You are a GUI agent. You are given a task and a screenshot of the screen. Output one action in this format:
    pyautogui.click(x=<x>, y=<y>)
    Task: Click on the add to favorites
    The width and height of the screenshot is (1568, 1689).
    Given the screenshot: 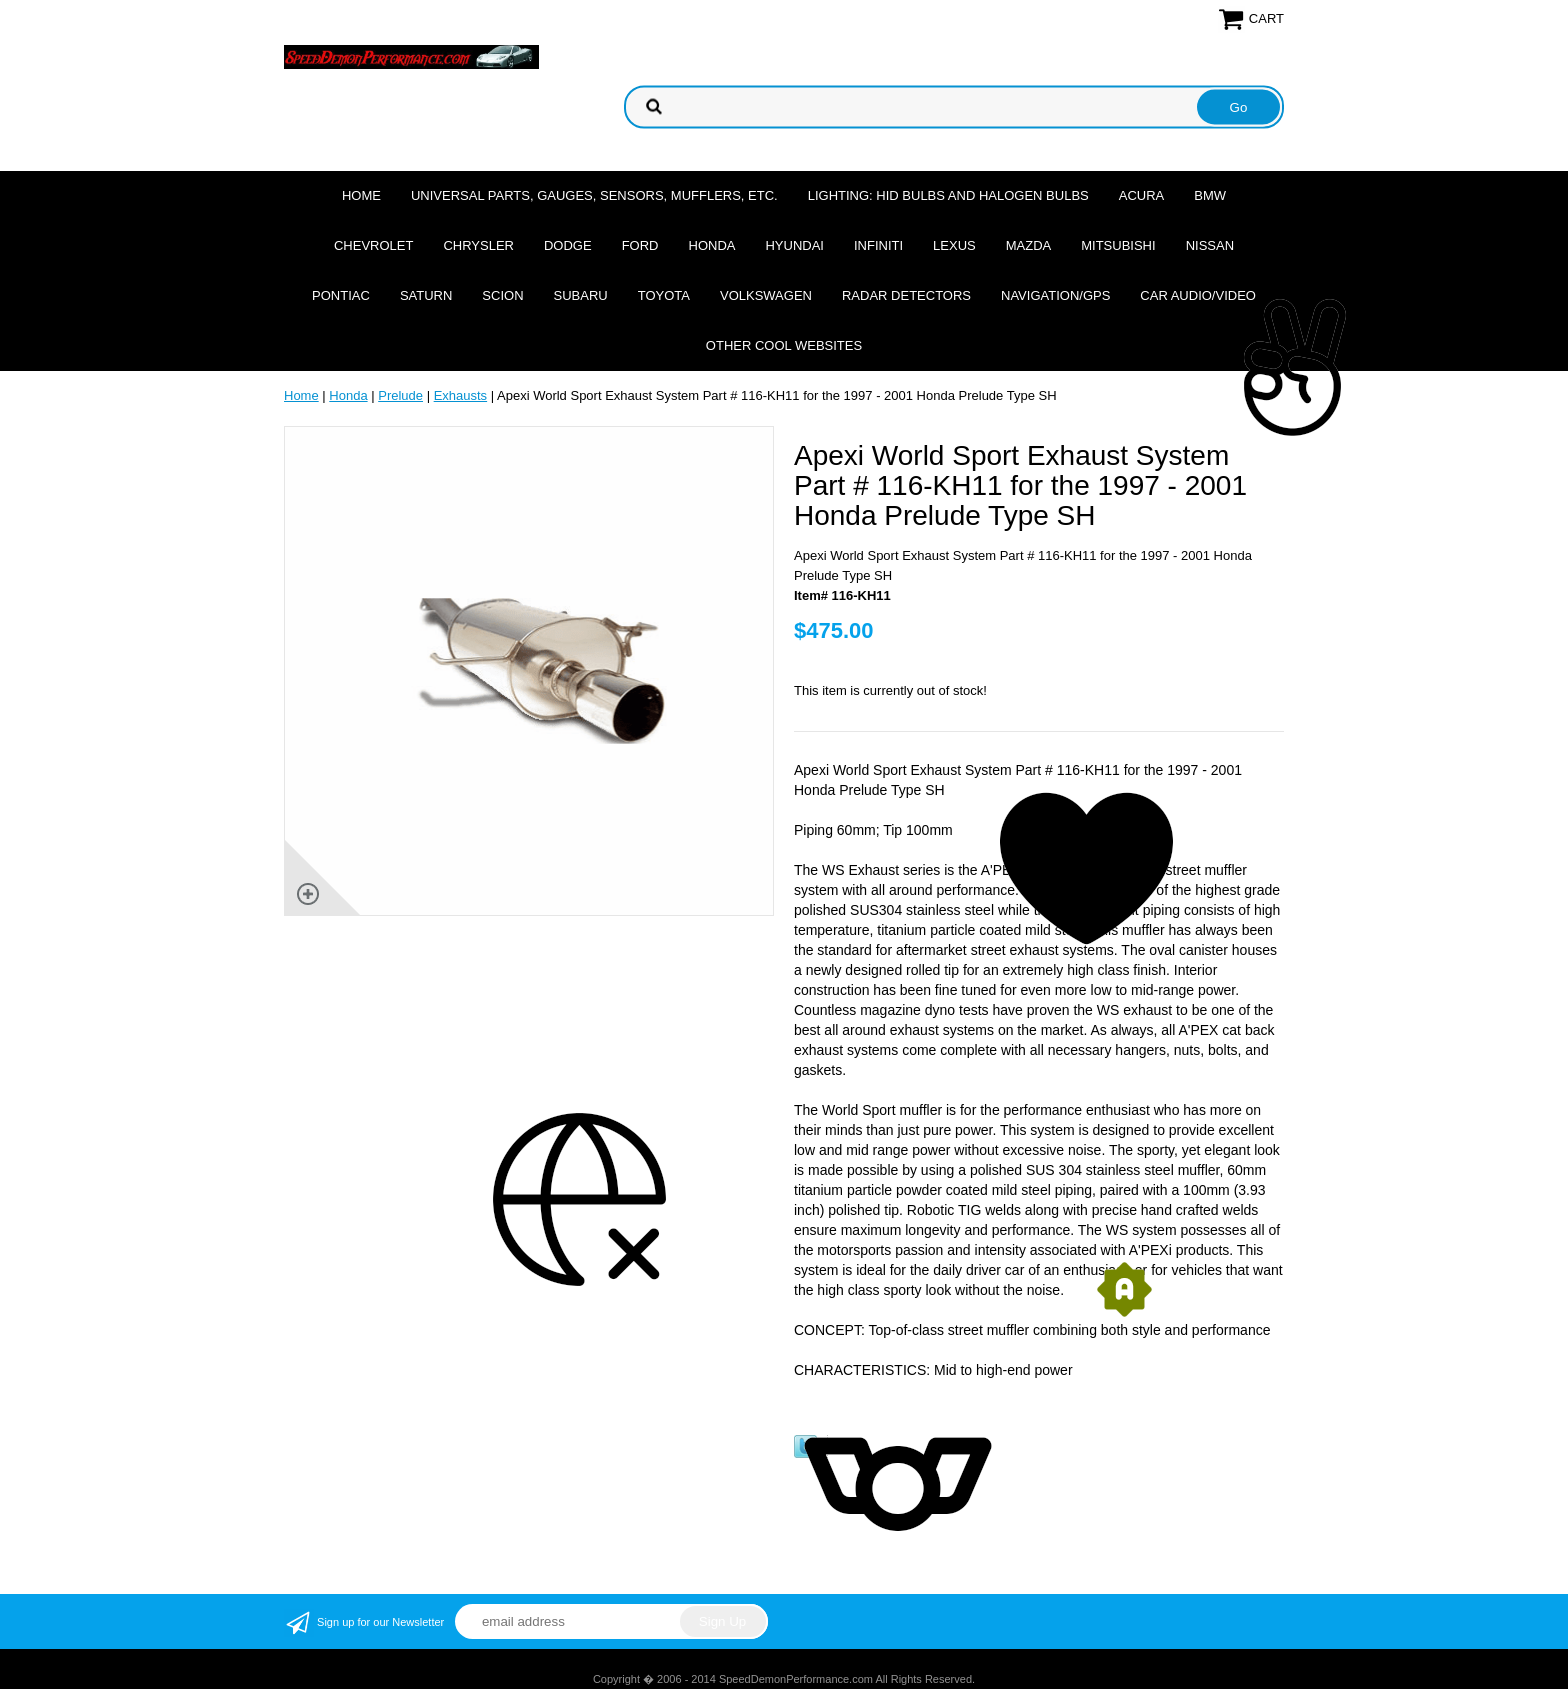 What is the action you would take?
    pyautogui.click(x=1086, y=868)
    